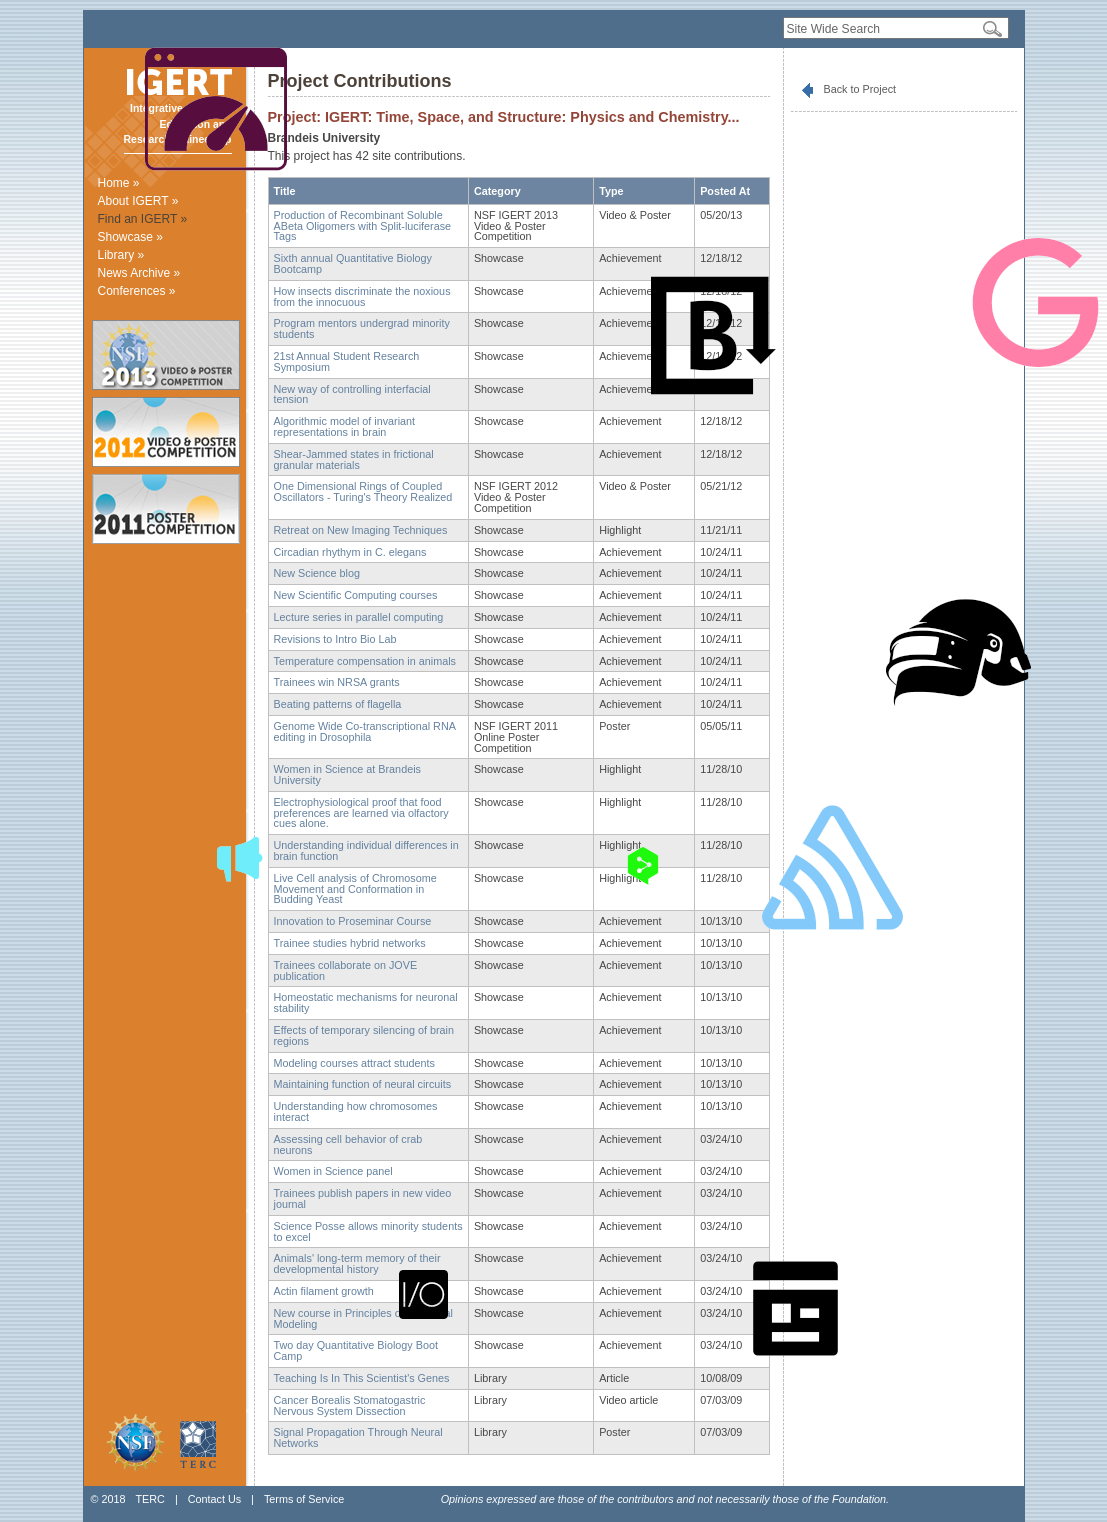 This screenshot has height=1522, width=1107. Describe the element at coordinates (423, 1294) in the screenshot. I see `webdriverio automation framework logo` at that location.